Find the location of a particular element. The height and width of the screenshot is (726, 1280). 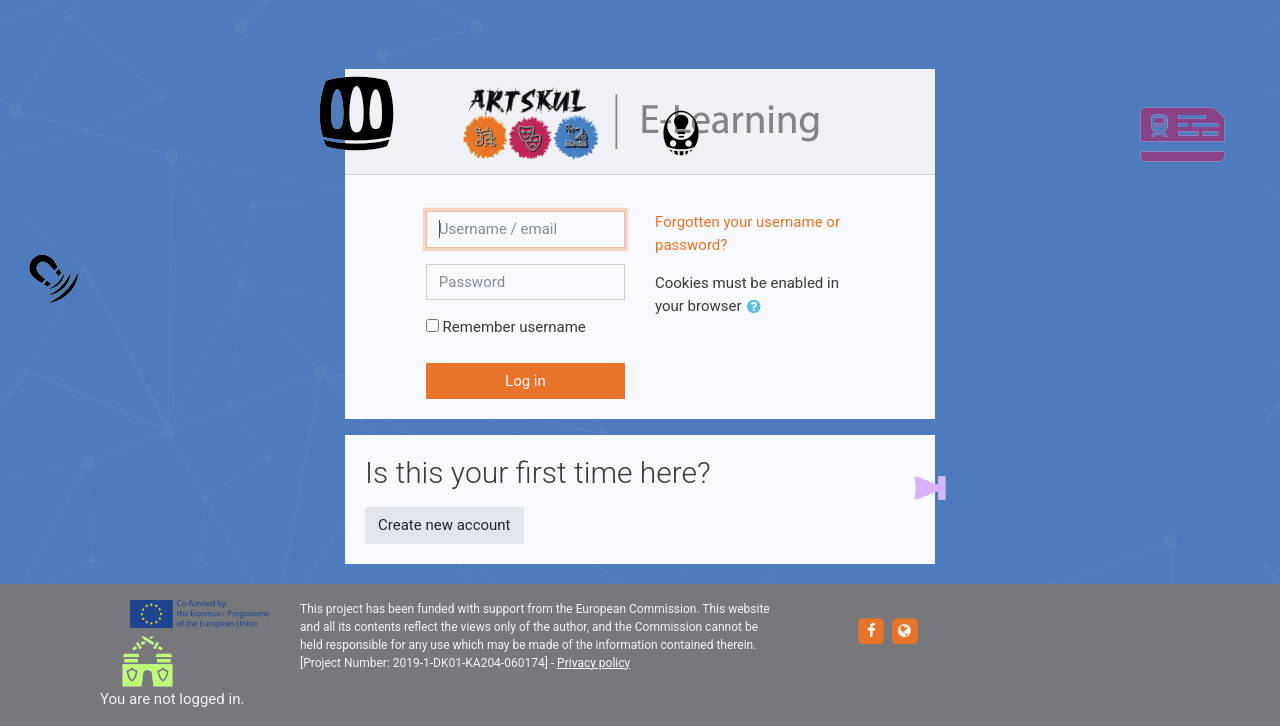

view your subway or transit pass is located at coordinates (1181, 134).